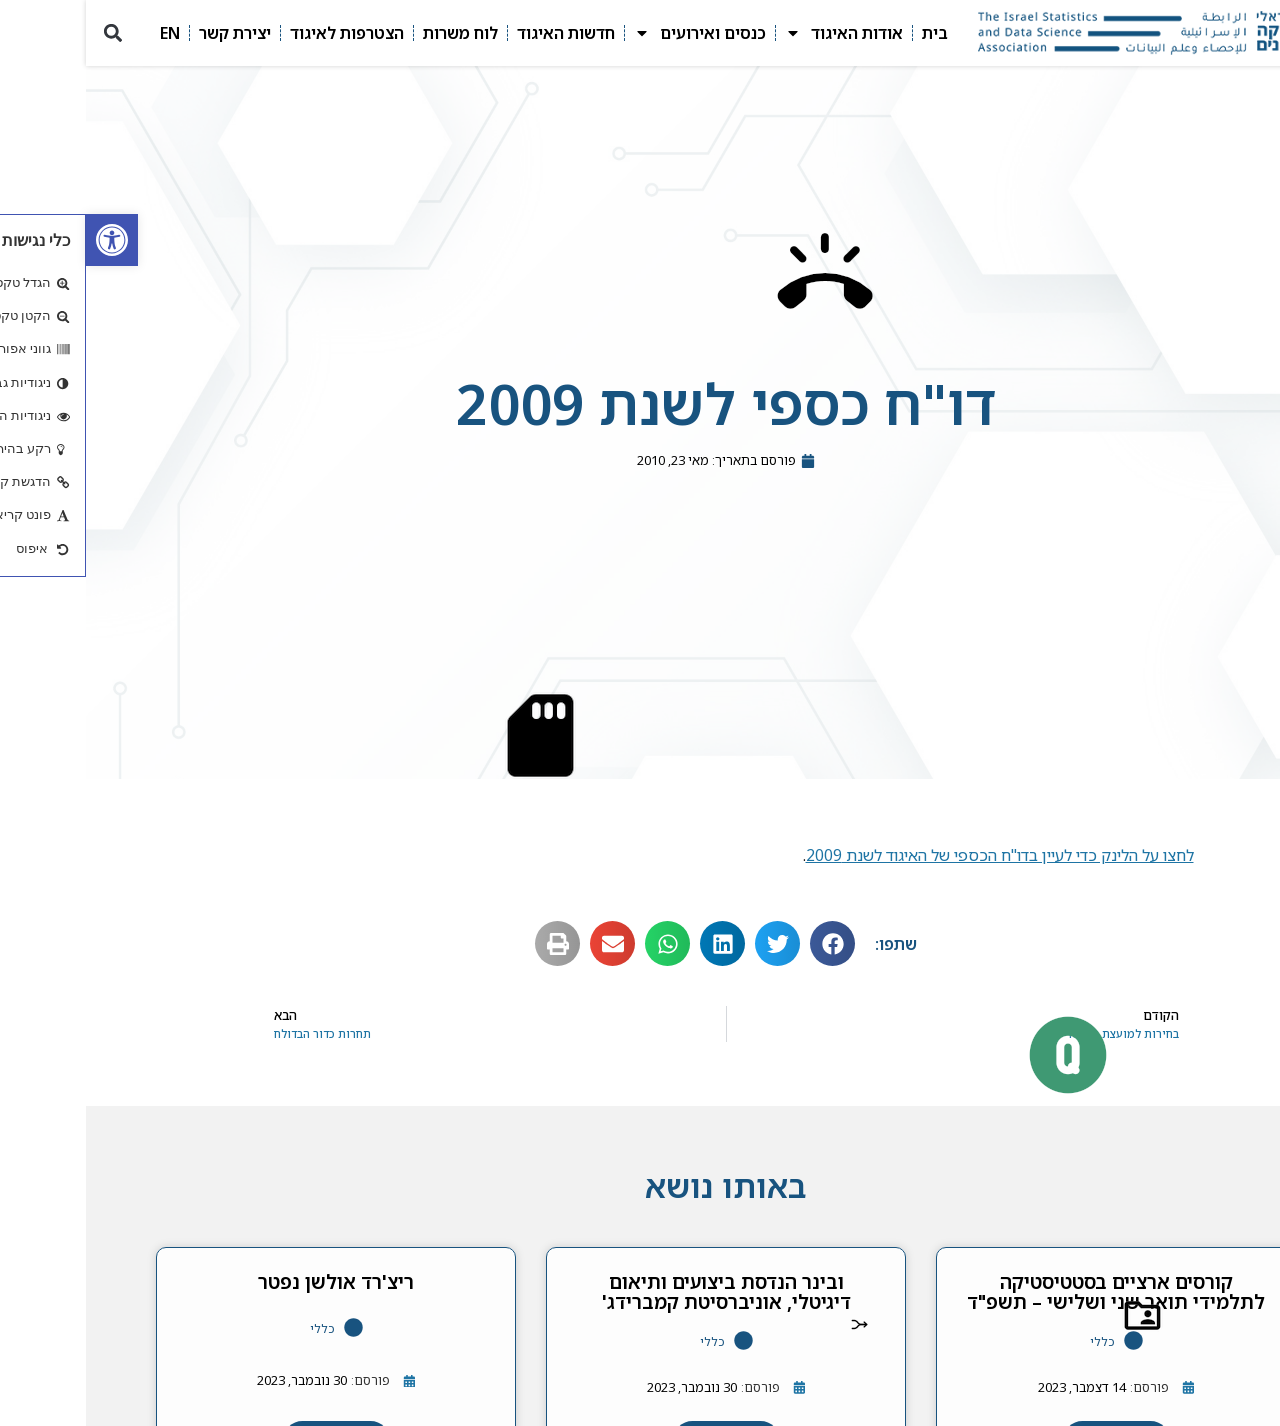 The image size is (1280, 1426). Describe the element at coordinates (540, 735) in the screenshot. I see `access external storage or sd card` at that location.